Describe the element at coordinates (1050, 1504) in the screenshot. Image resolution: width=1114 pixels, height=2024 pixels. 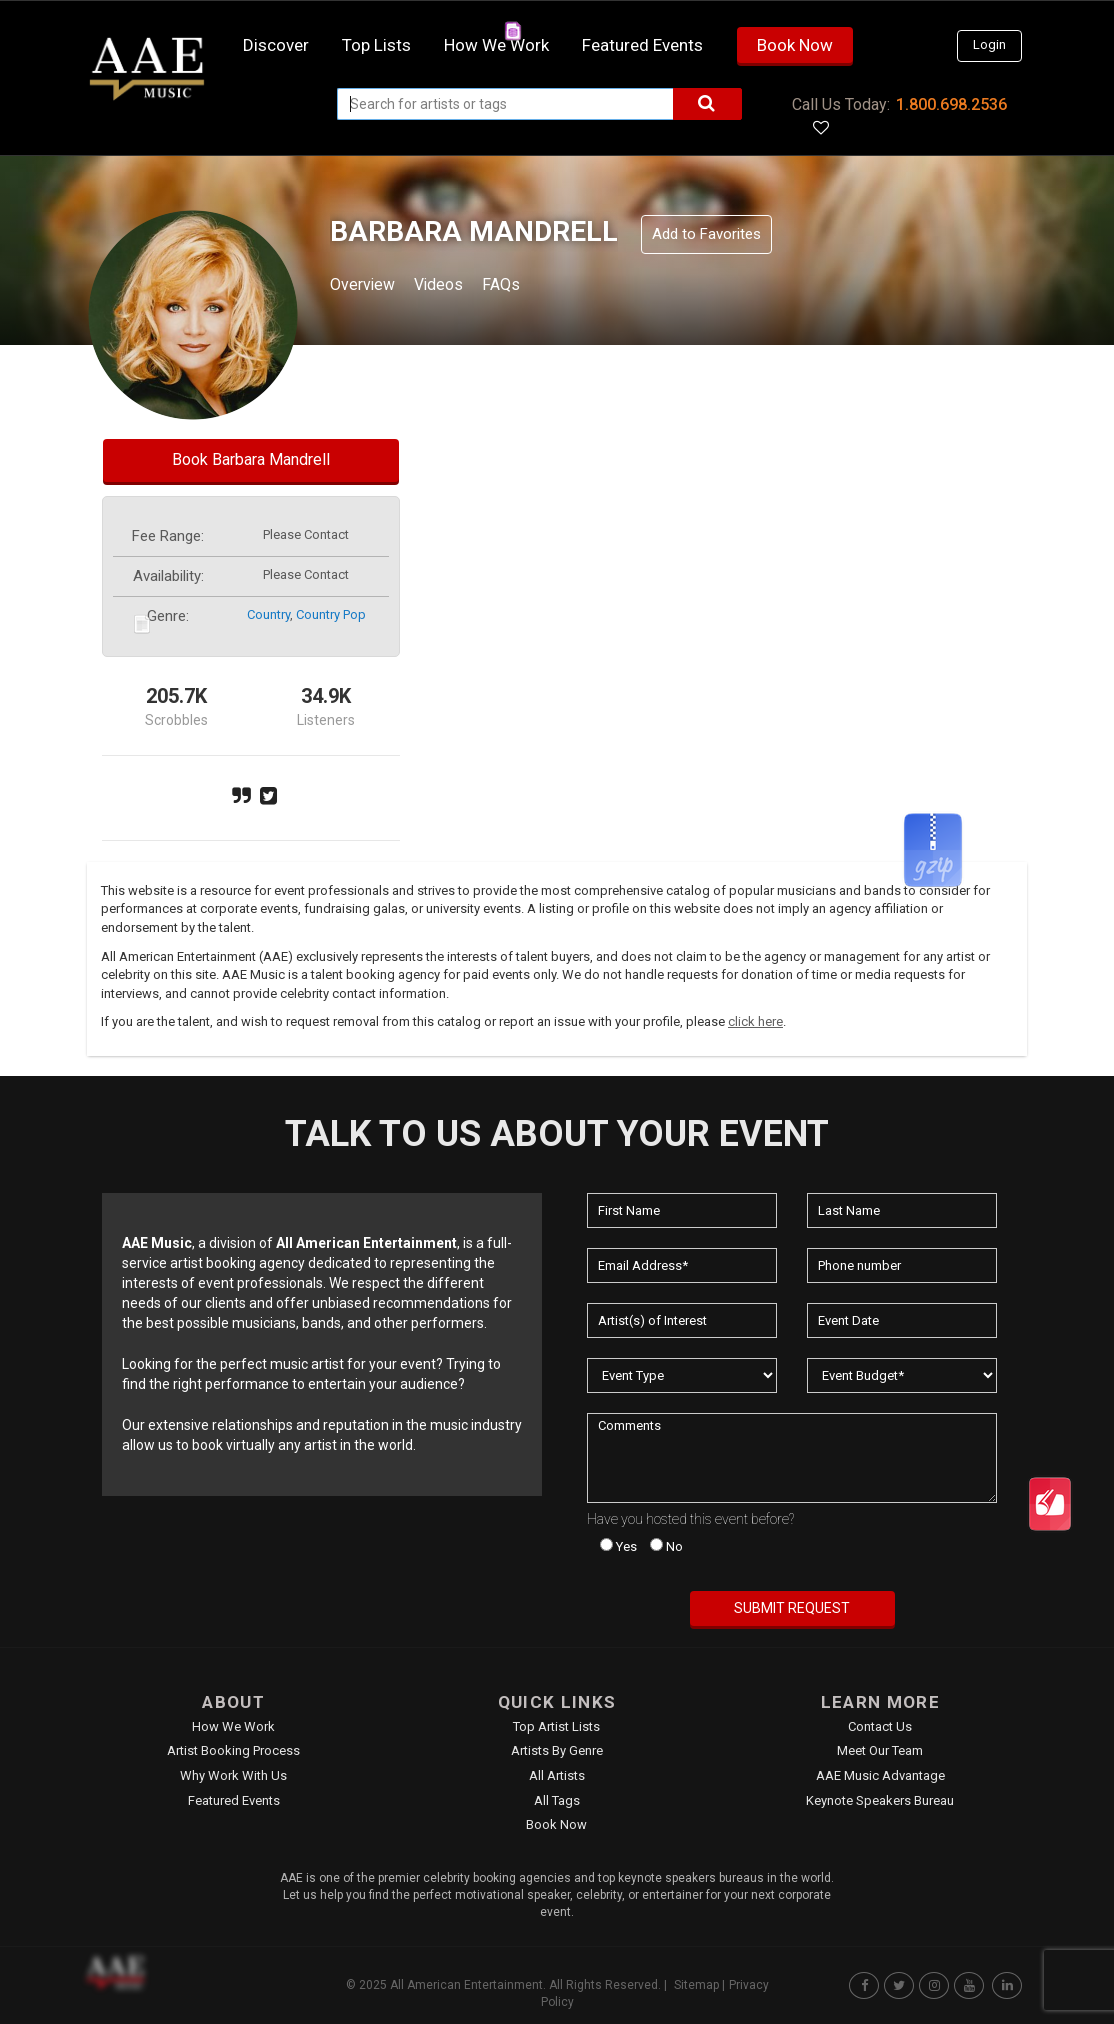
I see `an eps vector file format` at that location.